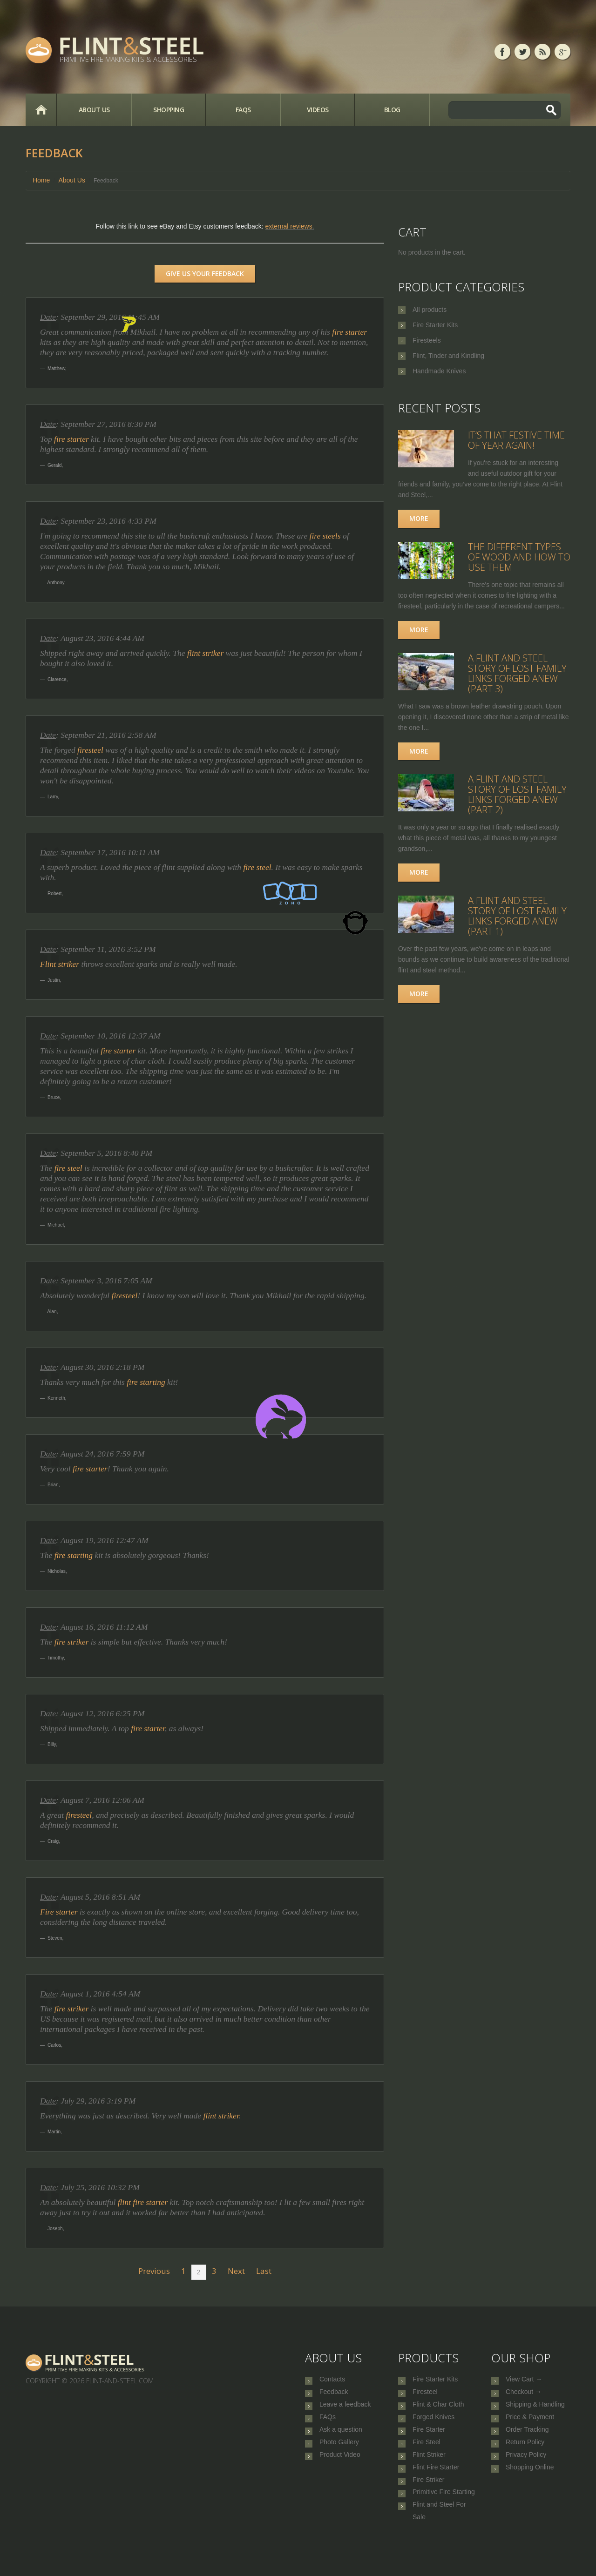 This screenshot has width=596, height=2576. I want to click on open the Napster music streaming app, so click(355, 923).